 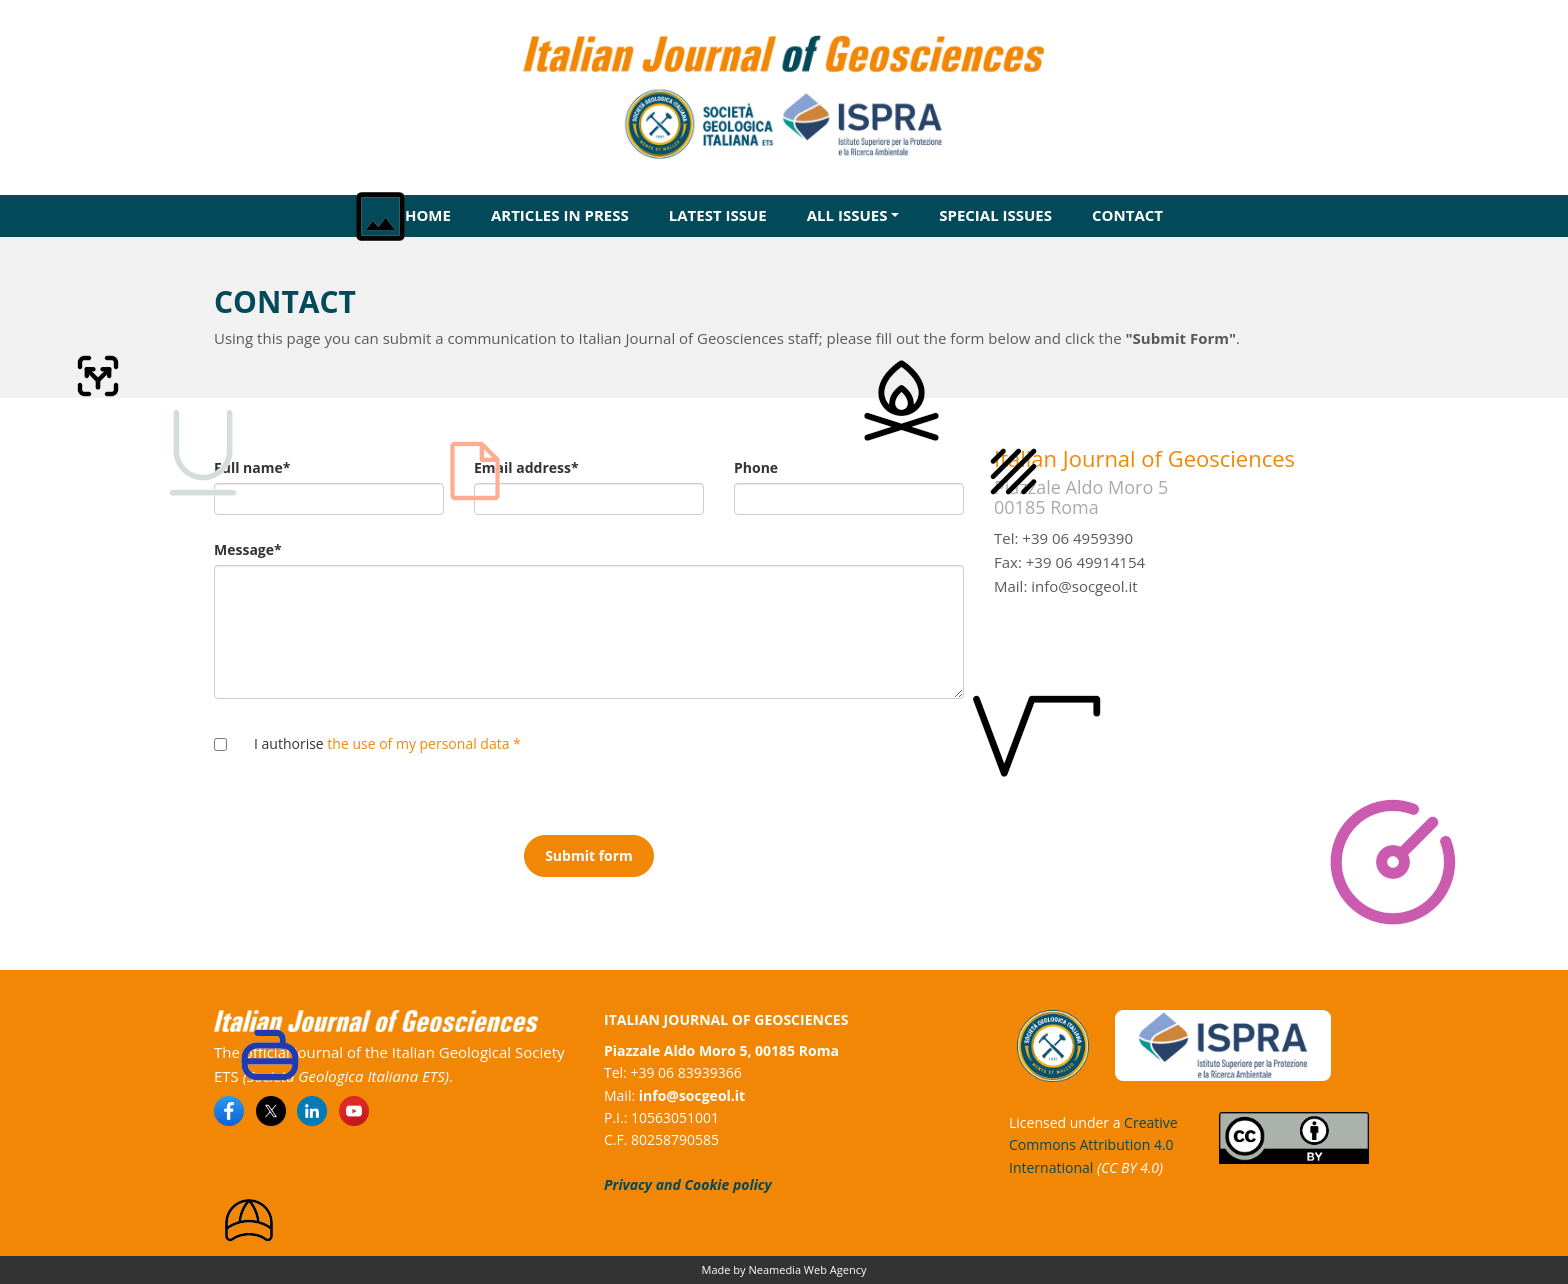 What do you see at coordinates (1032, 727) in the screenshot?
I see `calculate square root` at bounding box center [1032, 727].